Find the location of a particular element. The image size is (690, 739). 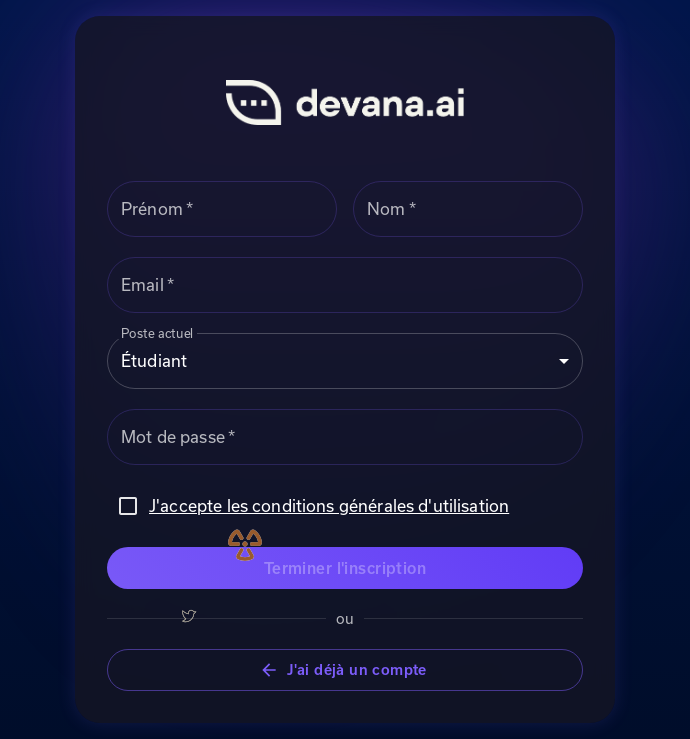

indicates radioactive or hazardous material warning is located at coordinates (245, 544).